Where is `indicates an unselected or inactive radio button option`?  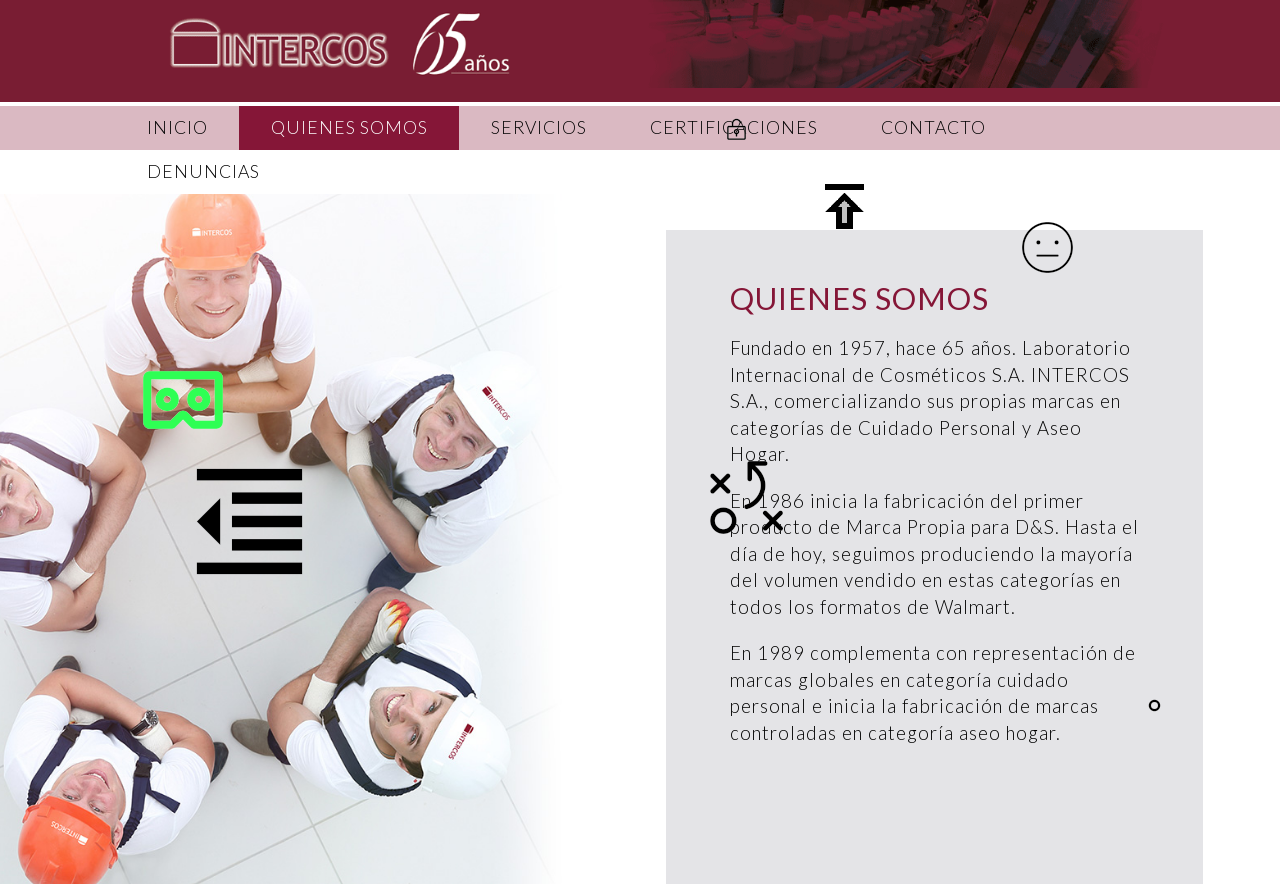 indicates an unselected or inactive radio button option is located at coordinates (1154, 705).